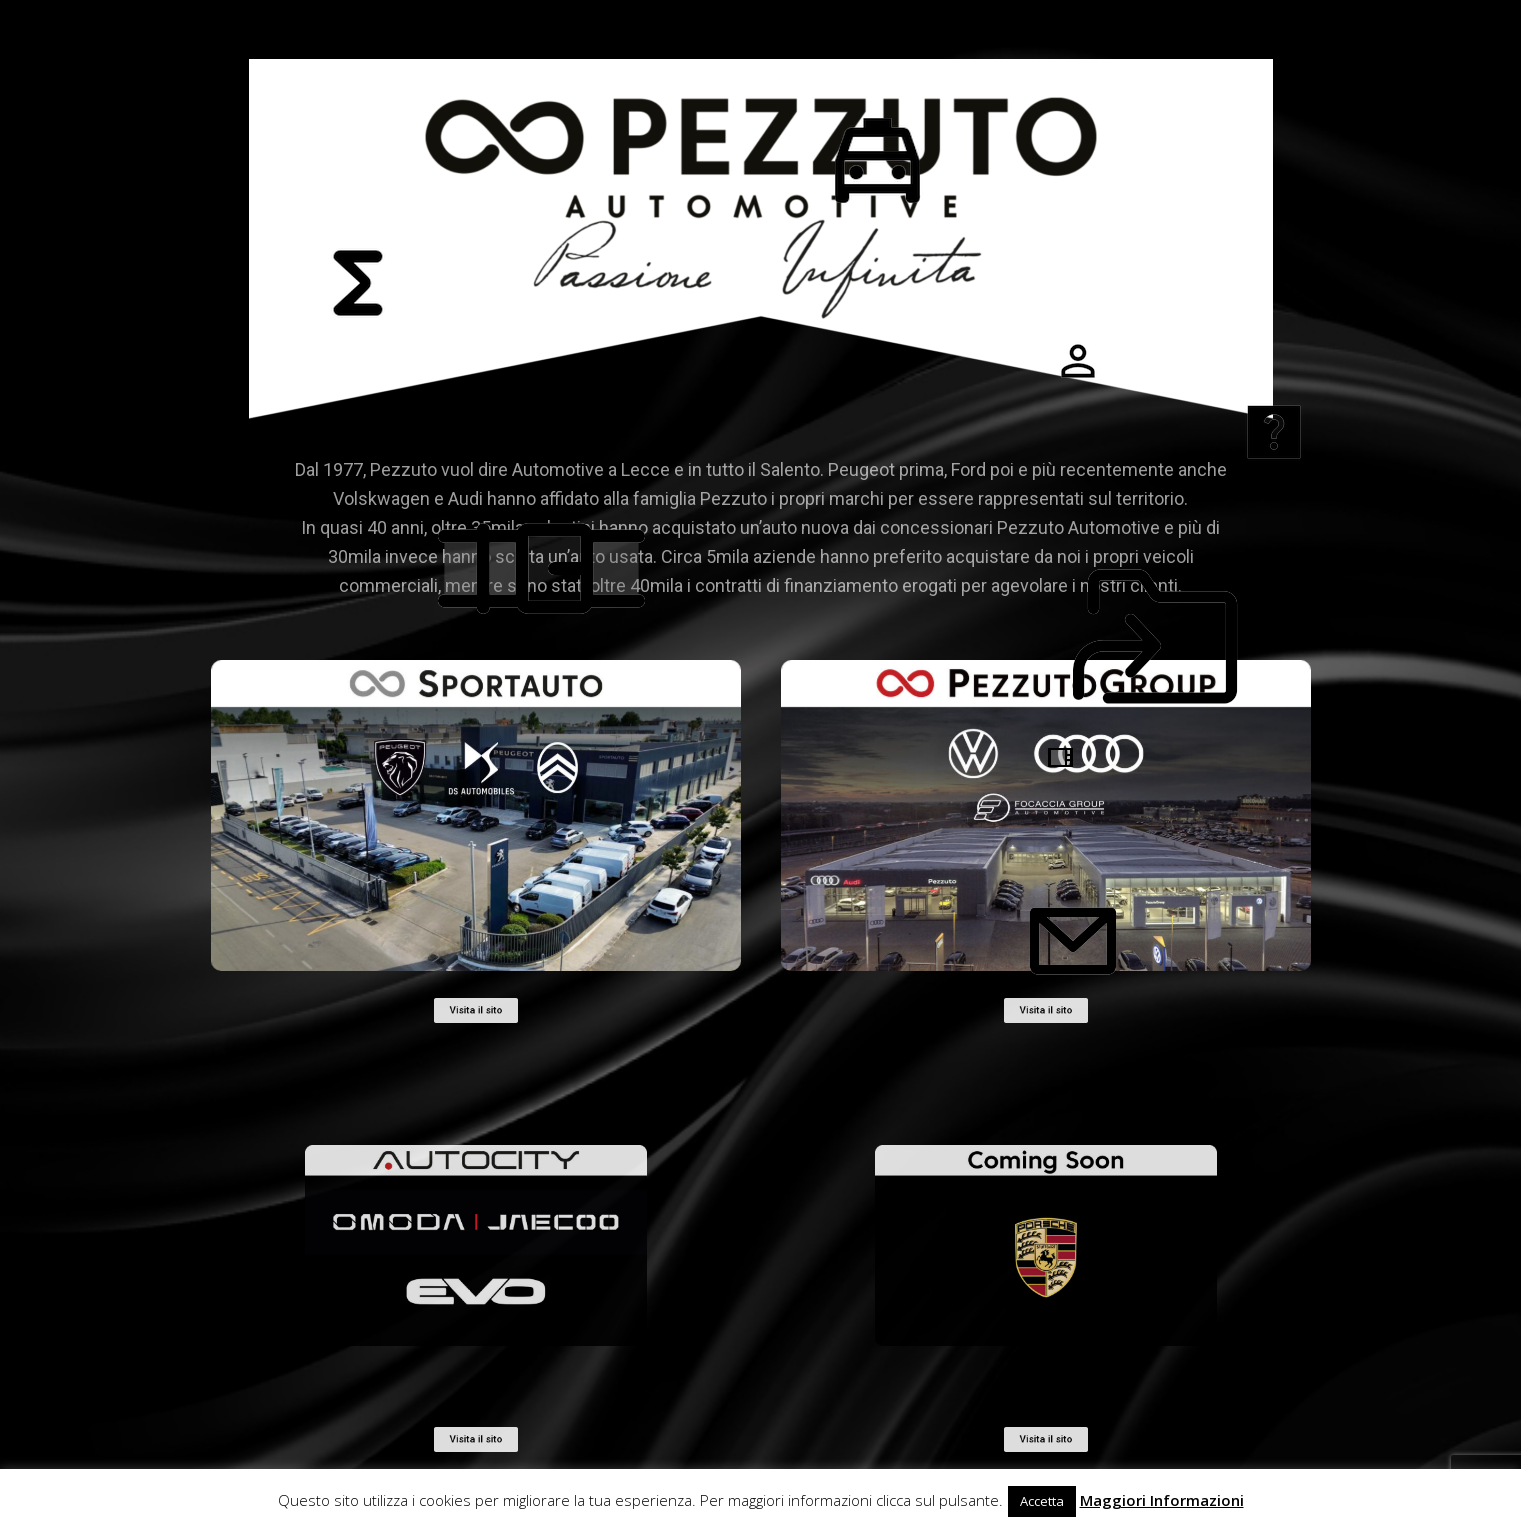  What do you see at coordinates (877, 160) in the screenshot?
I see `request a taxi or rideshare` at bounding box center [877, 160].